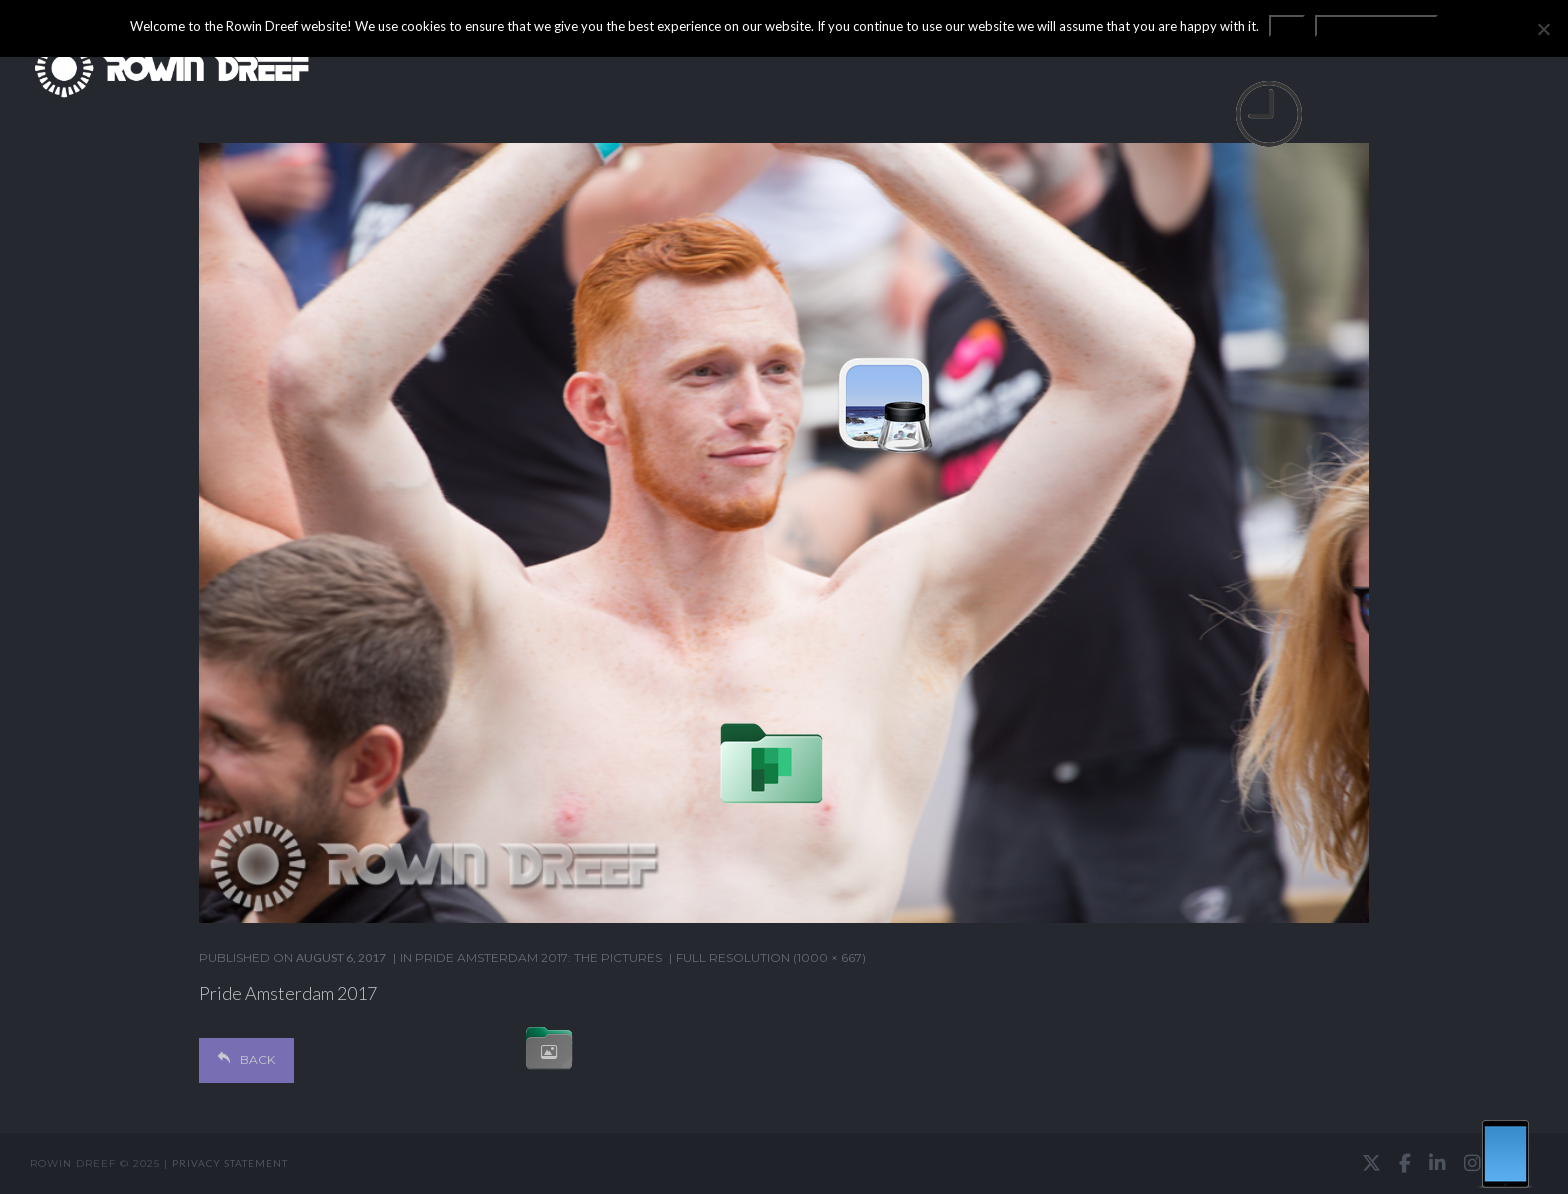  Describe the element at coordinates (1269, 114) in the screenshot. I see `view recently used emojis` at that location.